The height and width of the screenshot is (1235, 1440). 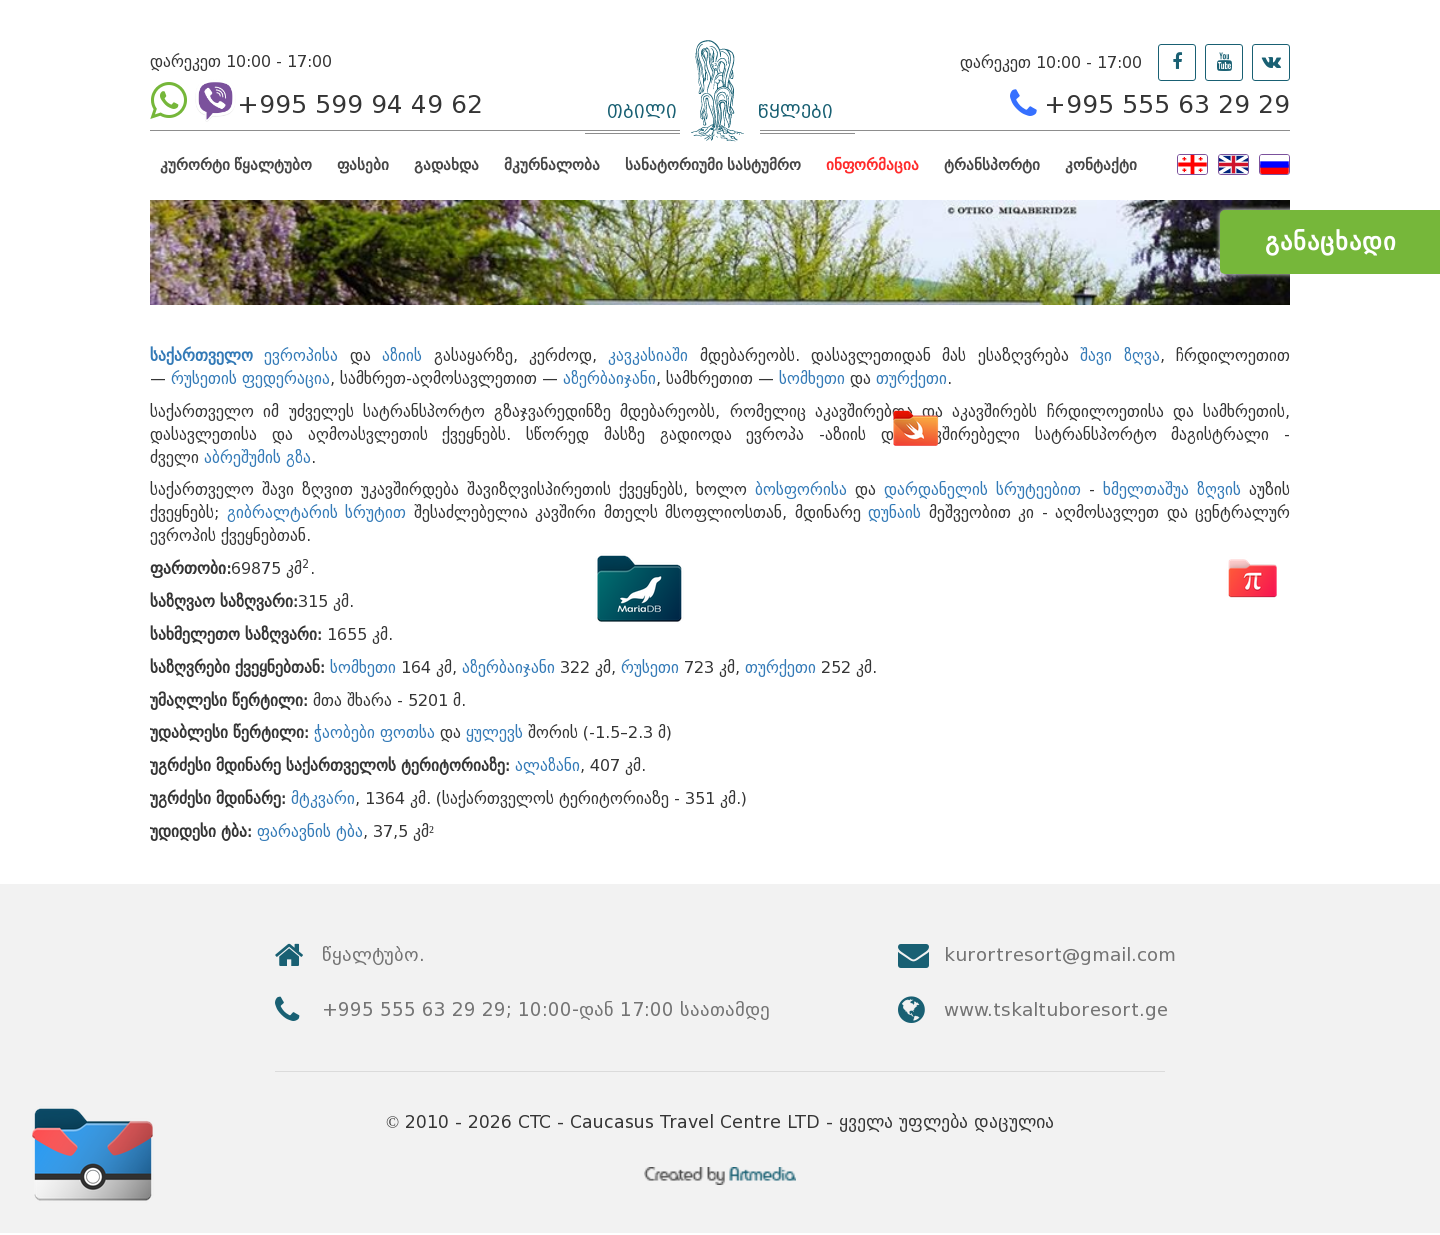 I want to click on open MariaDB database files folder, so click(x=639, y=591).